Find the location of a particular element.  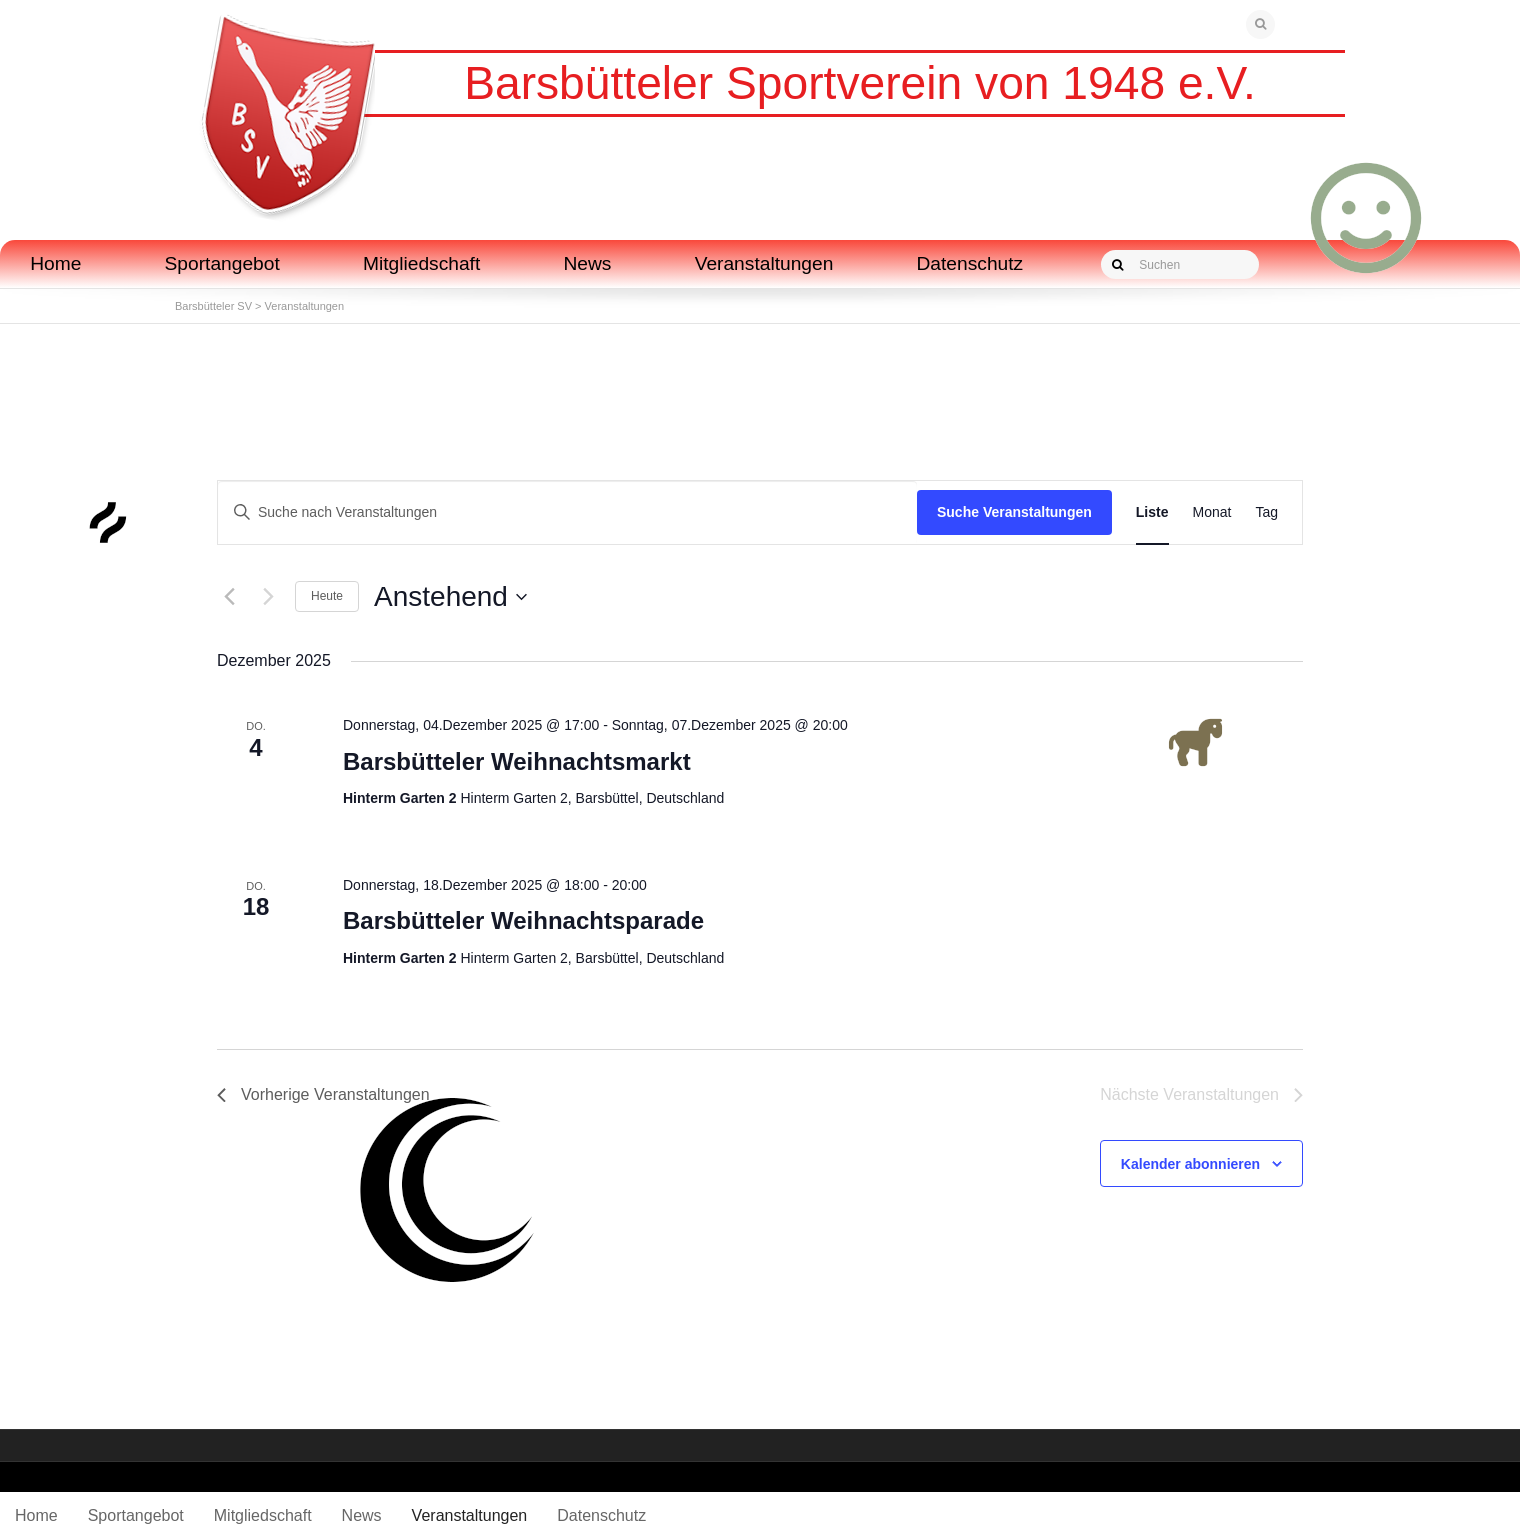

contributor covenant logo indicating a code of conduct for open source projects is located at coordinates (447, 1190).